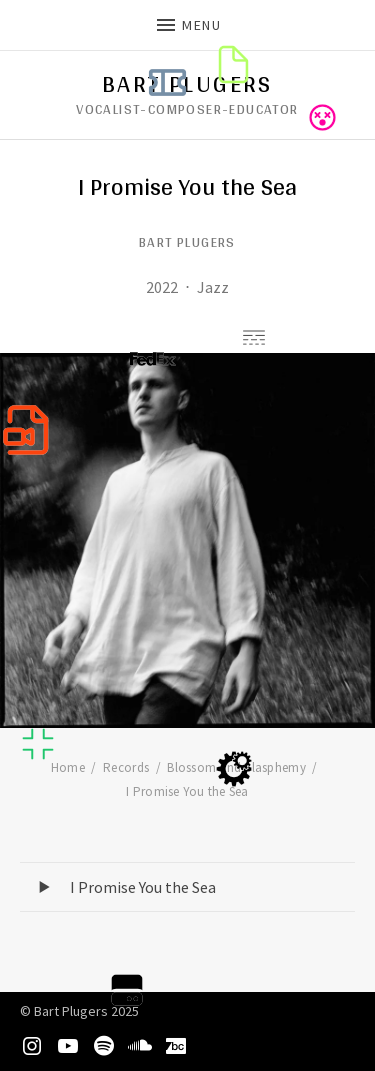 This screenshot has width=375, height=1071. I want to click on apply a gradient fill to selected object, so click(254, 338).